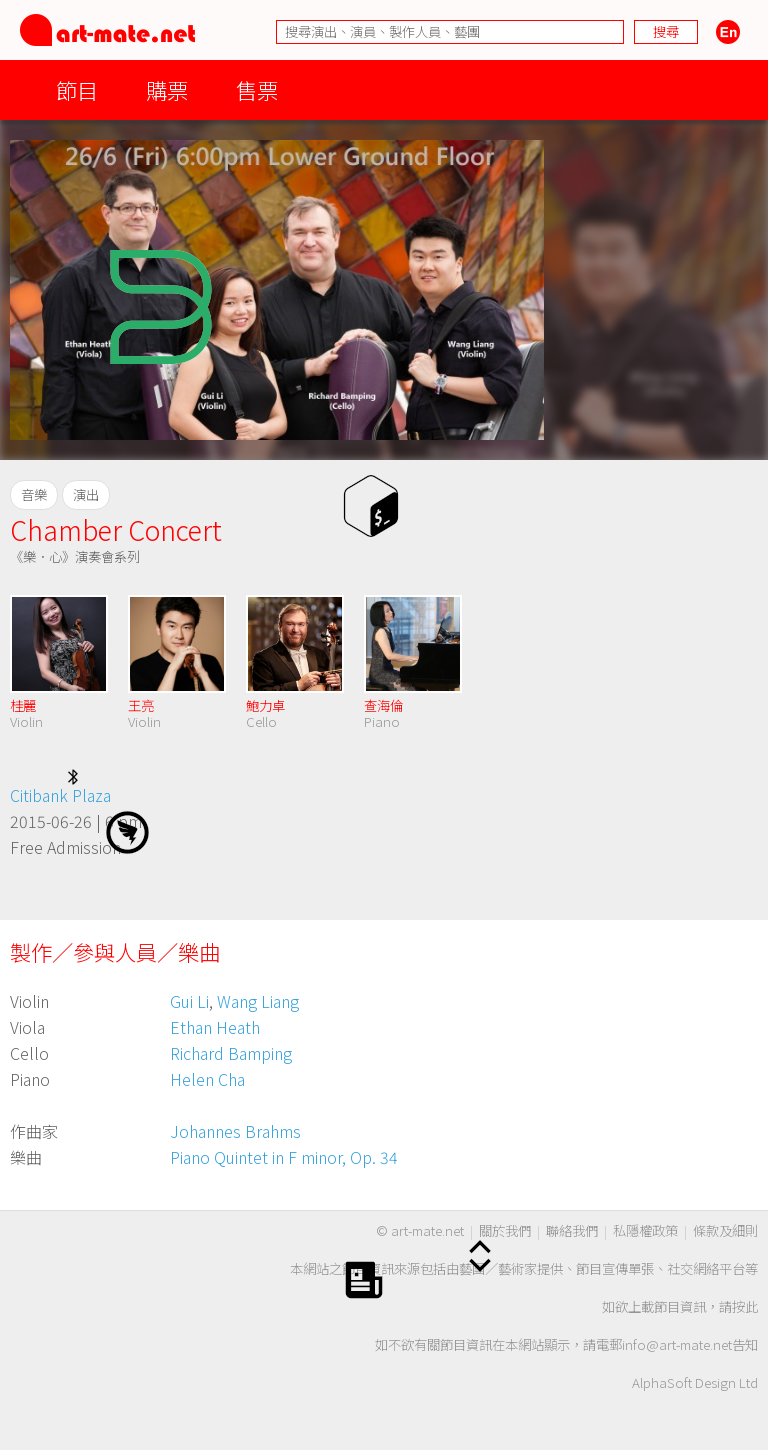  Describe the element at coordinates (364, 1280) in the screenshot. I see `view news articles` at that location.